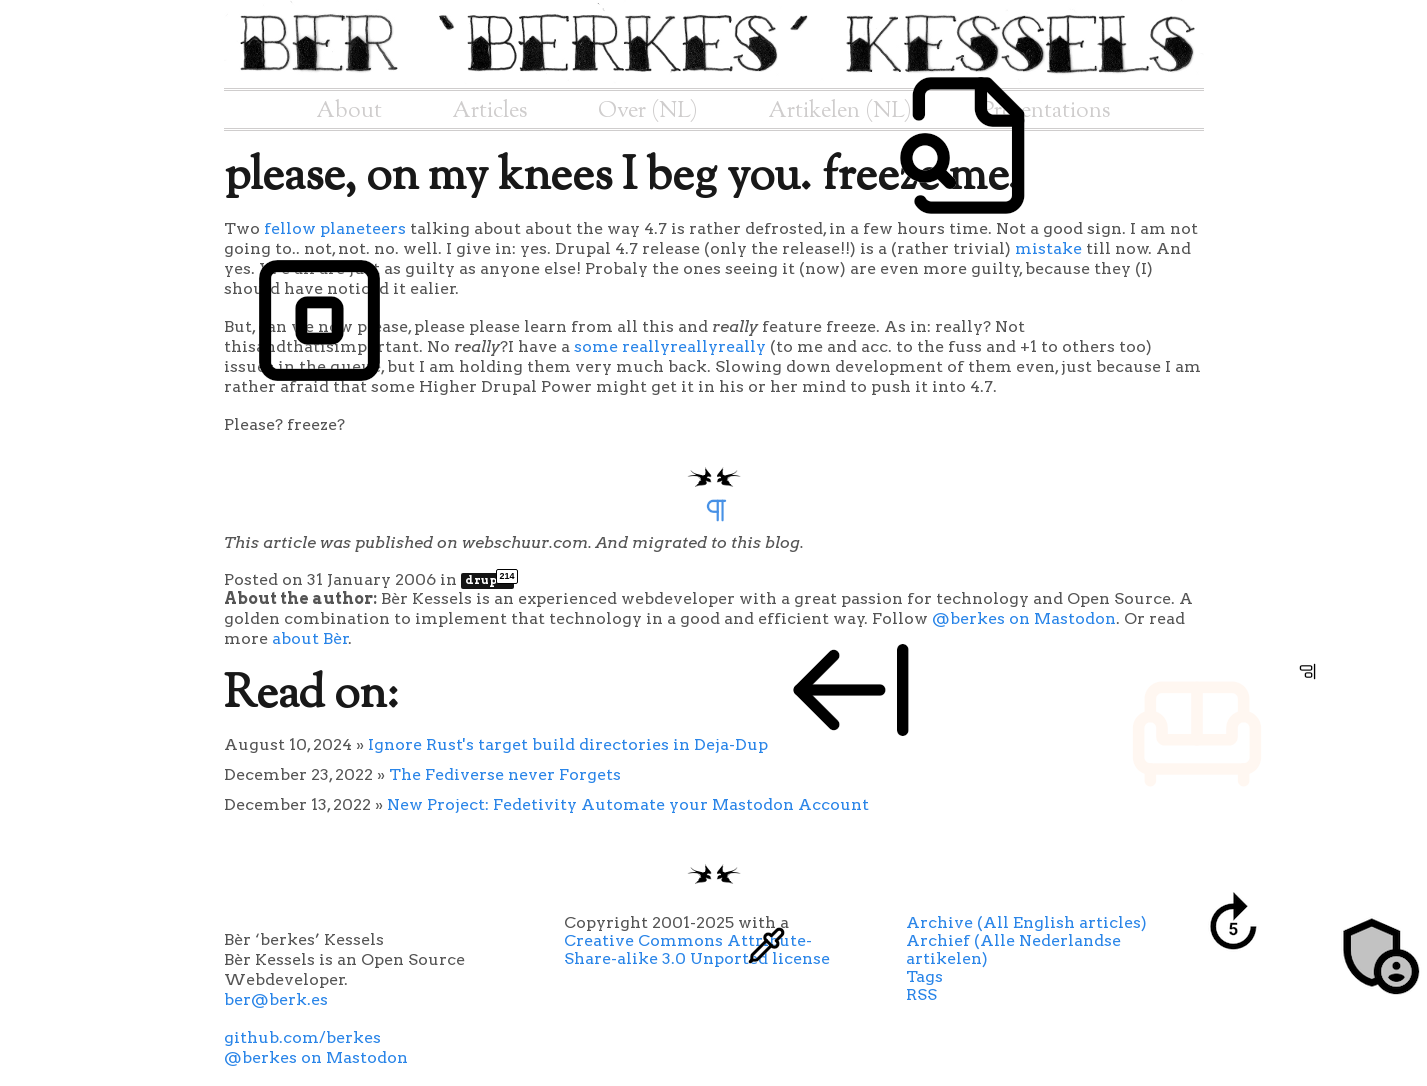 The image size is (1427, 1086). Describe the element at coordinates (319, 320) in the screenshot. I see `stop media playback` at that location.